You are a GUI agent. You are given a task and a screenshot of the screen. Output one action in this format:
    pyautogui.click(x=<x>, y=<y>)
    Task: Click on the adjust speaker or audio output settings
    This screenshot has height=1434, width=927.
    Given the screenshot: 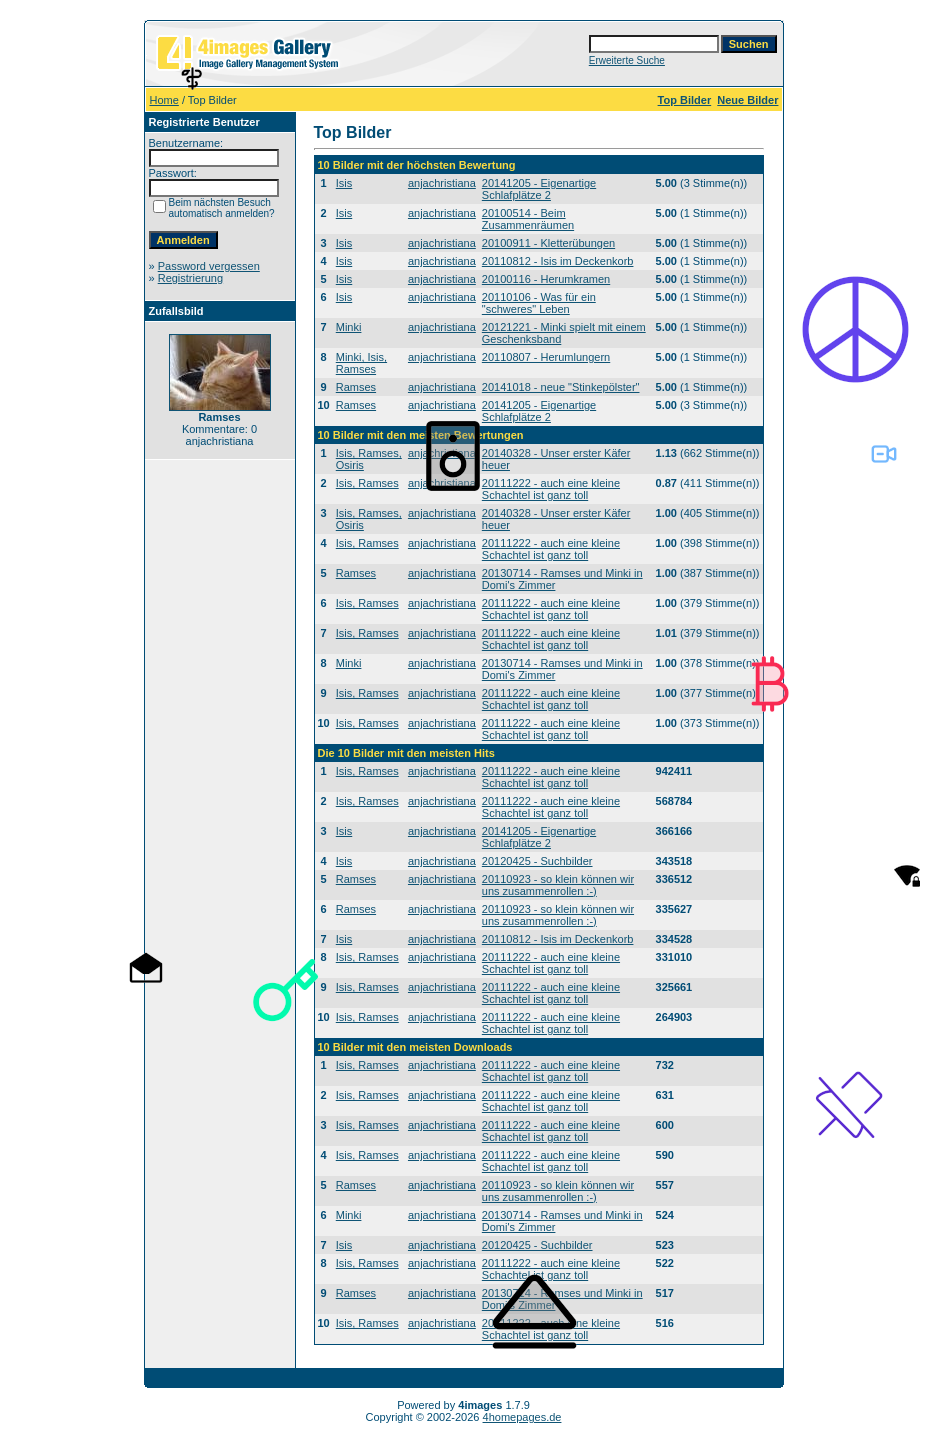 What is the action you would take?
    pyautogui.click(x=453, y=456)
    